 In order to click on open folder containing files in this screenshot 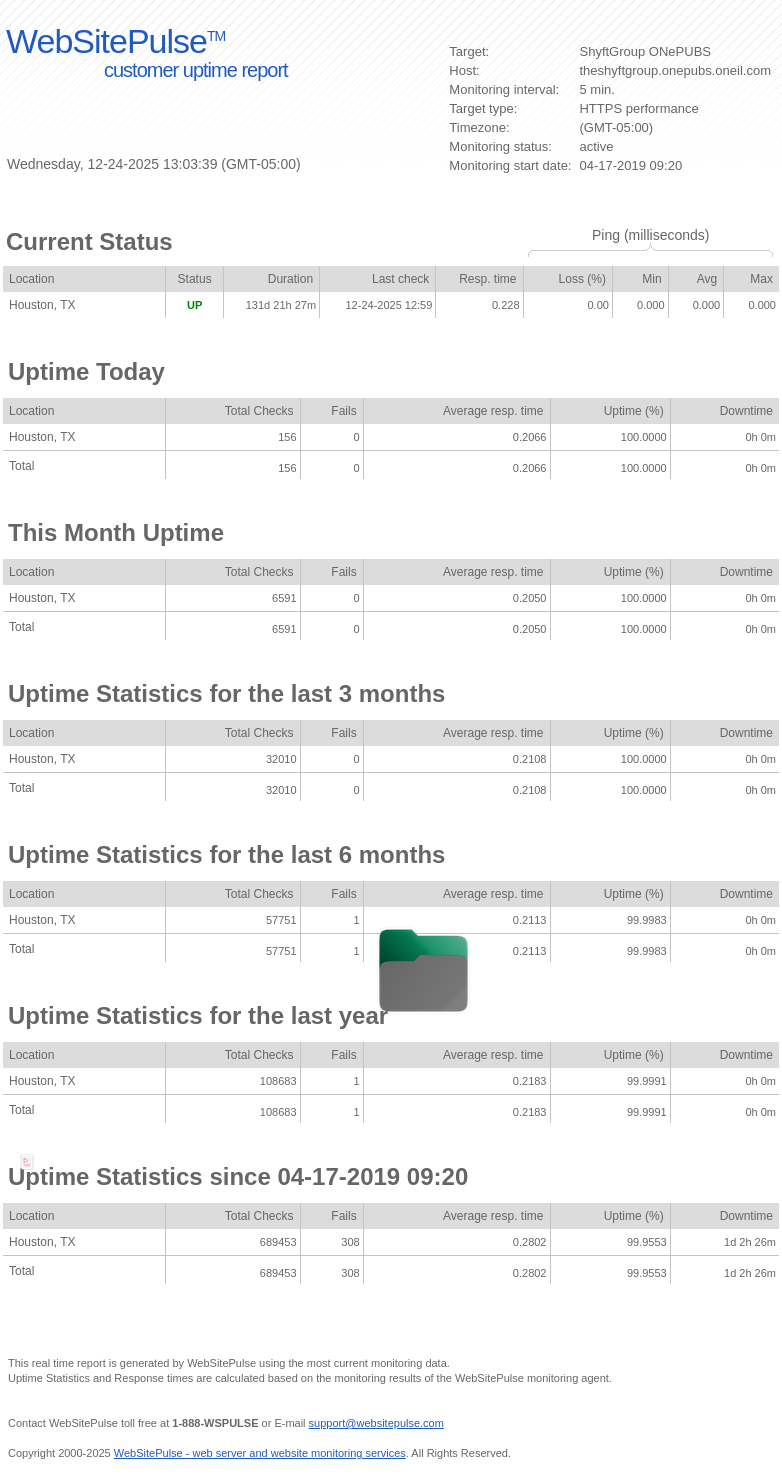, I will do `click(423, 970)`.